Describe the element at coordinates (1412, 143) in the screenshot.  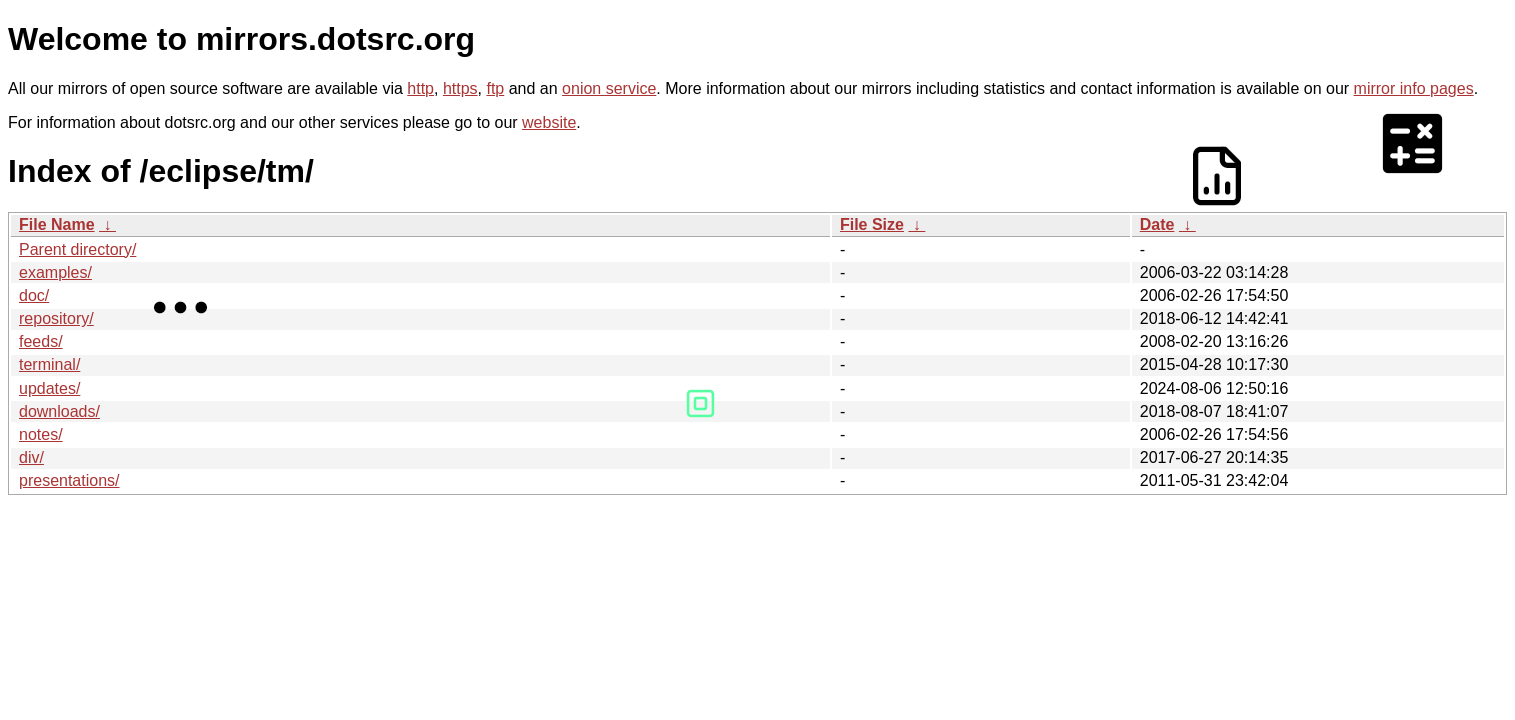
I see `open calculator or math tools` at that location.